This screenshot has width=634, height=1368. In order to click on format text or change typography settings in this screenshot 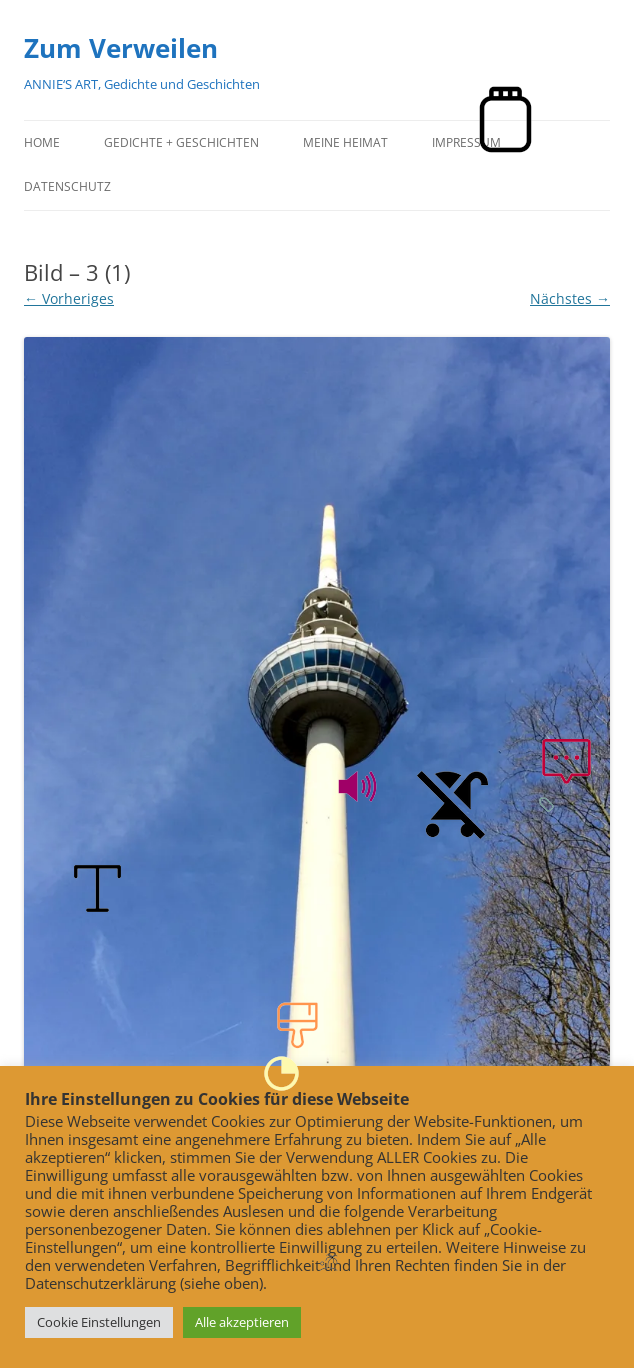, I will do `click(97, 888)`.